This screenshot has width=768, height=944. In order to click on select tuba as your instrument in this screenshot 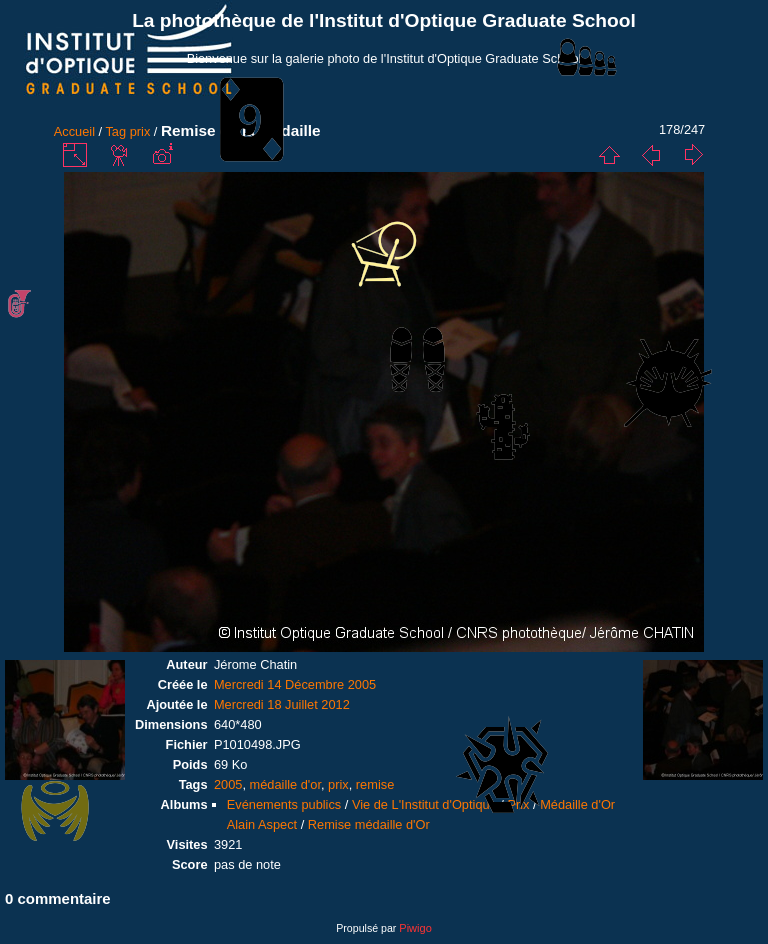, I will do `click(18, 303)`.